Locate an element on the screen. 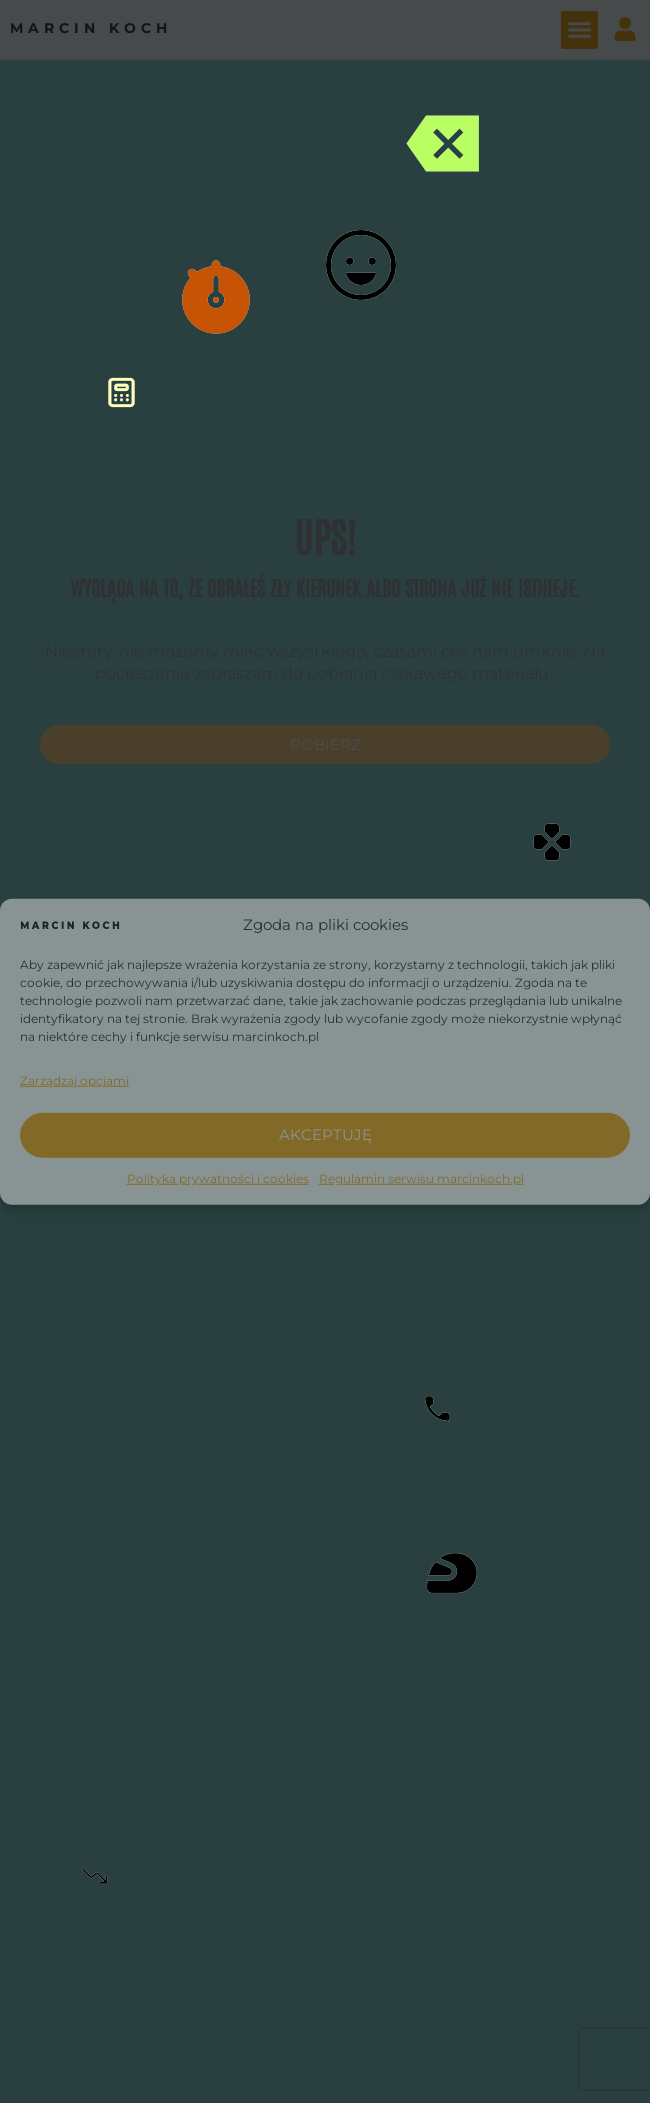 The height and width of the screenshot is (2103, 650). open gaming or game center is located at coordinates (552, 842).